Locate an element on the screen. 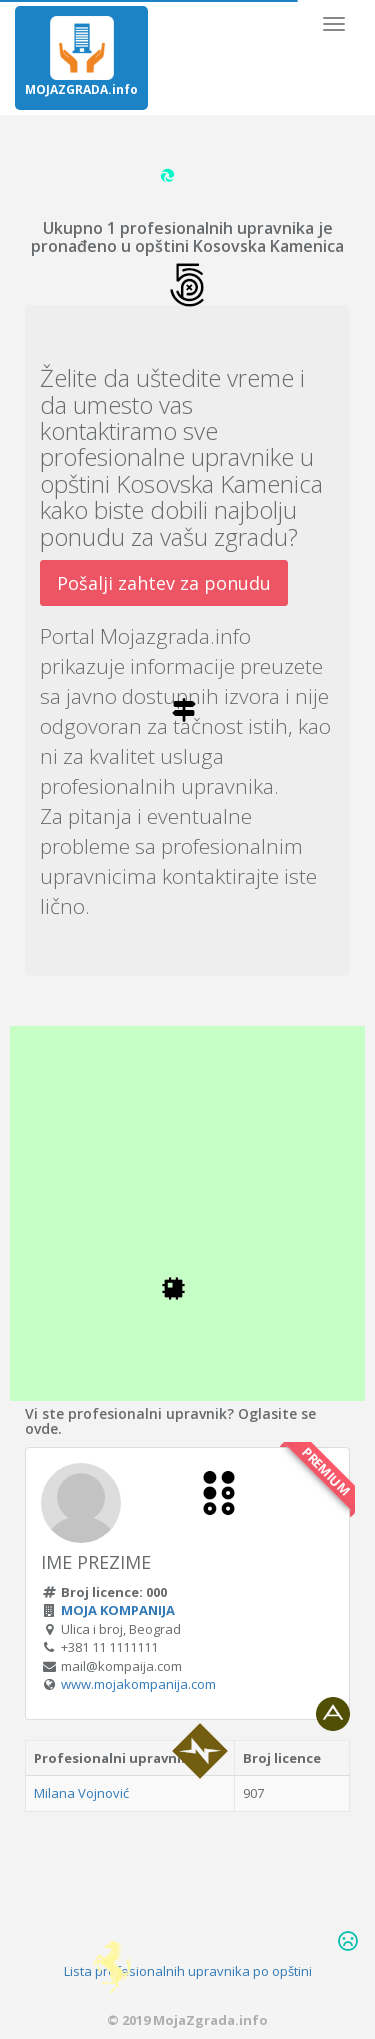 This screenshot has width=375, height=2039. enable braille accessibility features is located at coordinates (219, 1493).